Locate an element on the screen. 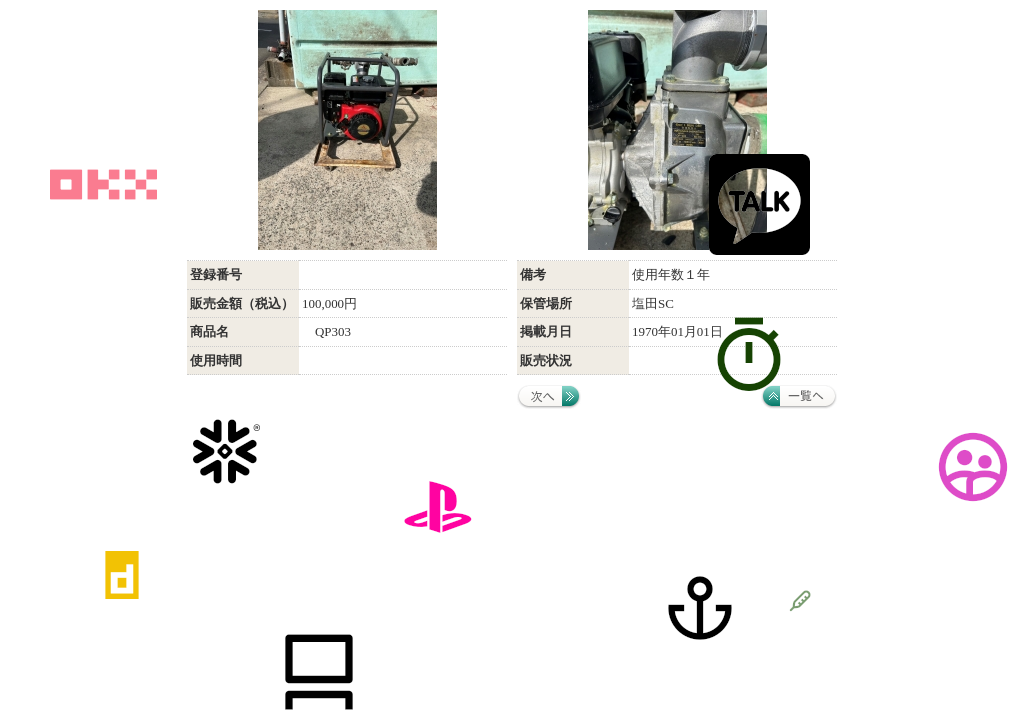  view group members or team roster is located at coordinates (973, 467).